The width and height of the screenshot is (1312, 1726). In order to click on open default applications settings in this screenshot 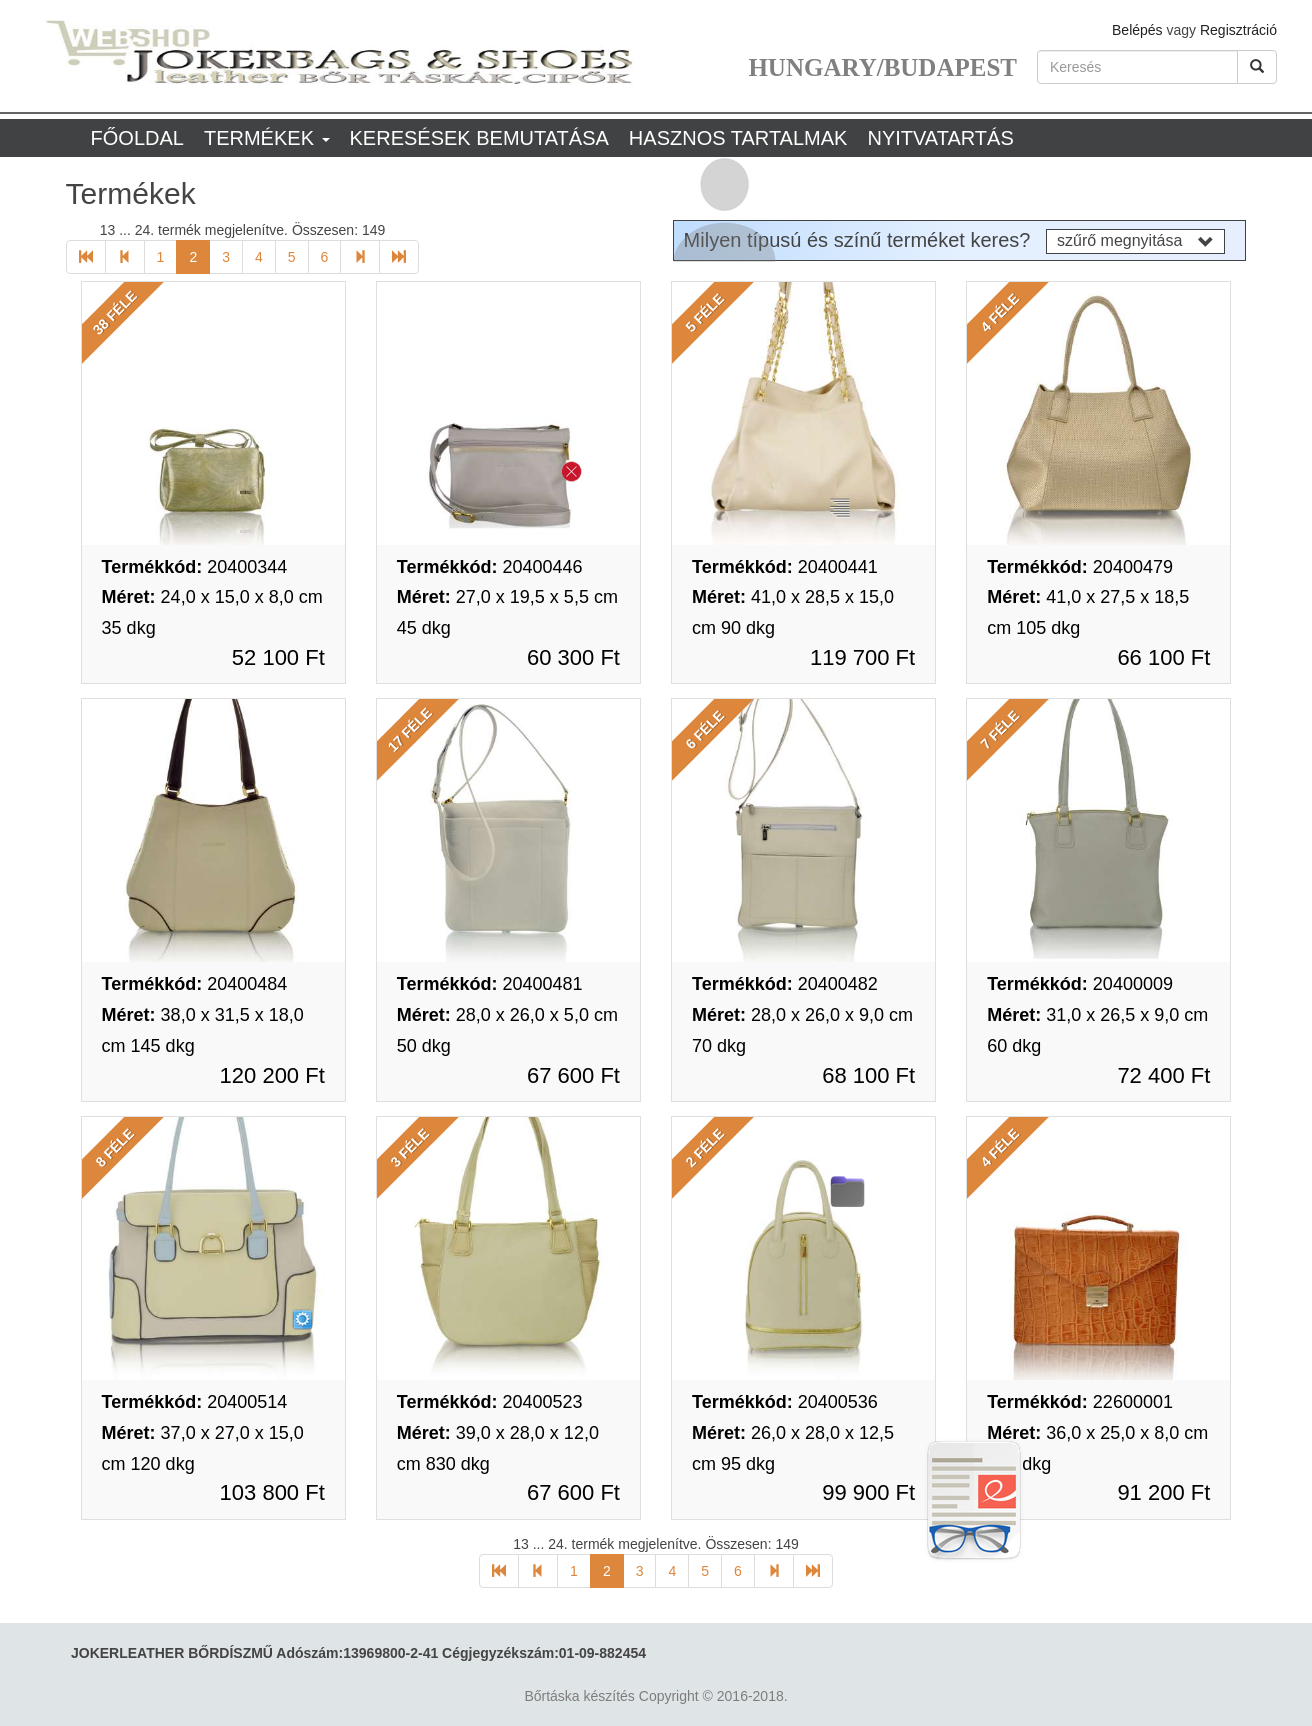, I will do `click(302, 1319)`.